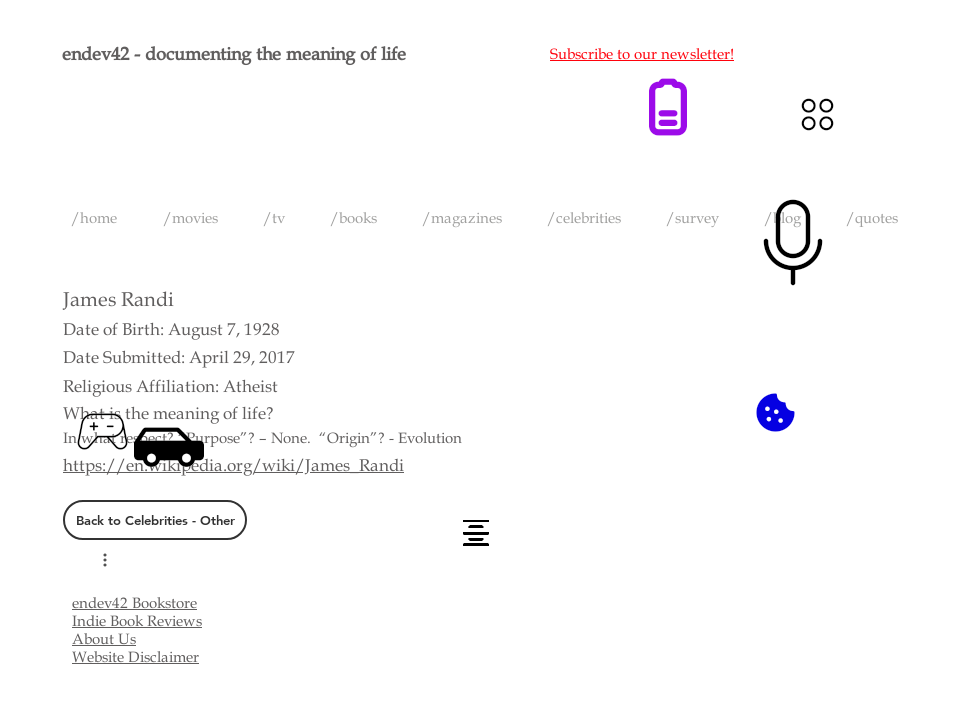  Describe the element at coordinates (105, 560) in the screenshot. I see `open more options menu` at that location.